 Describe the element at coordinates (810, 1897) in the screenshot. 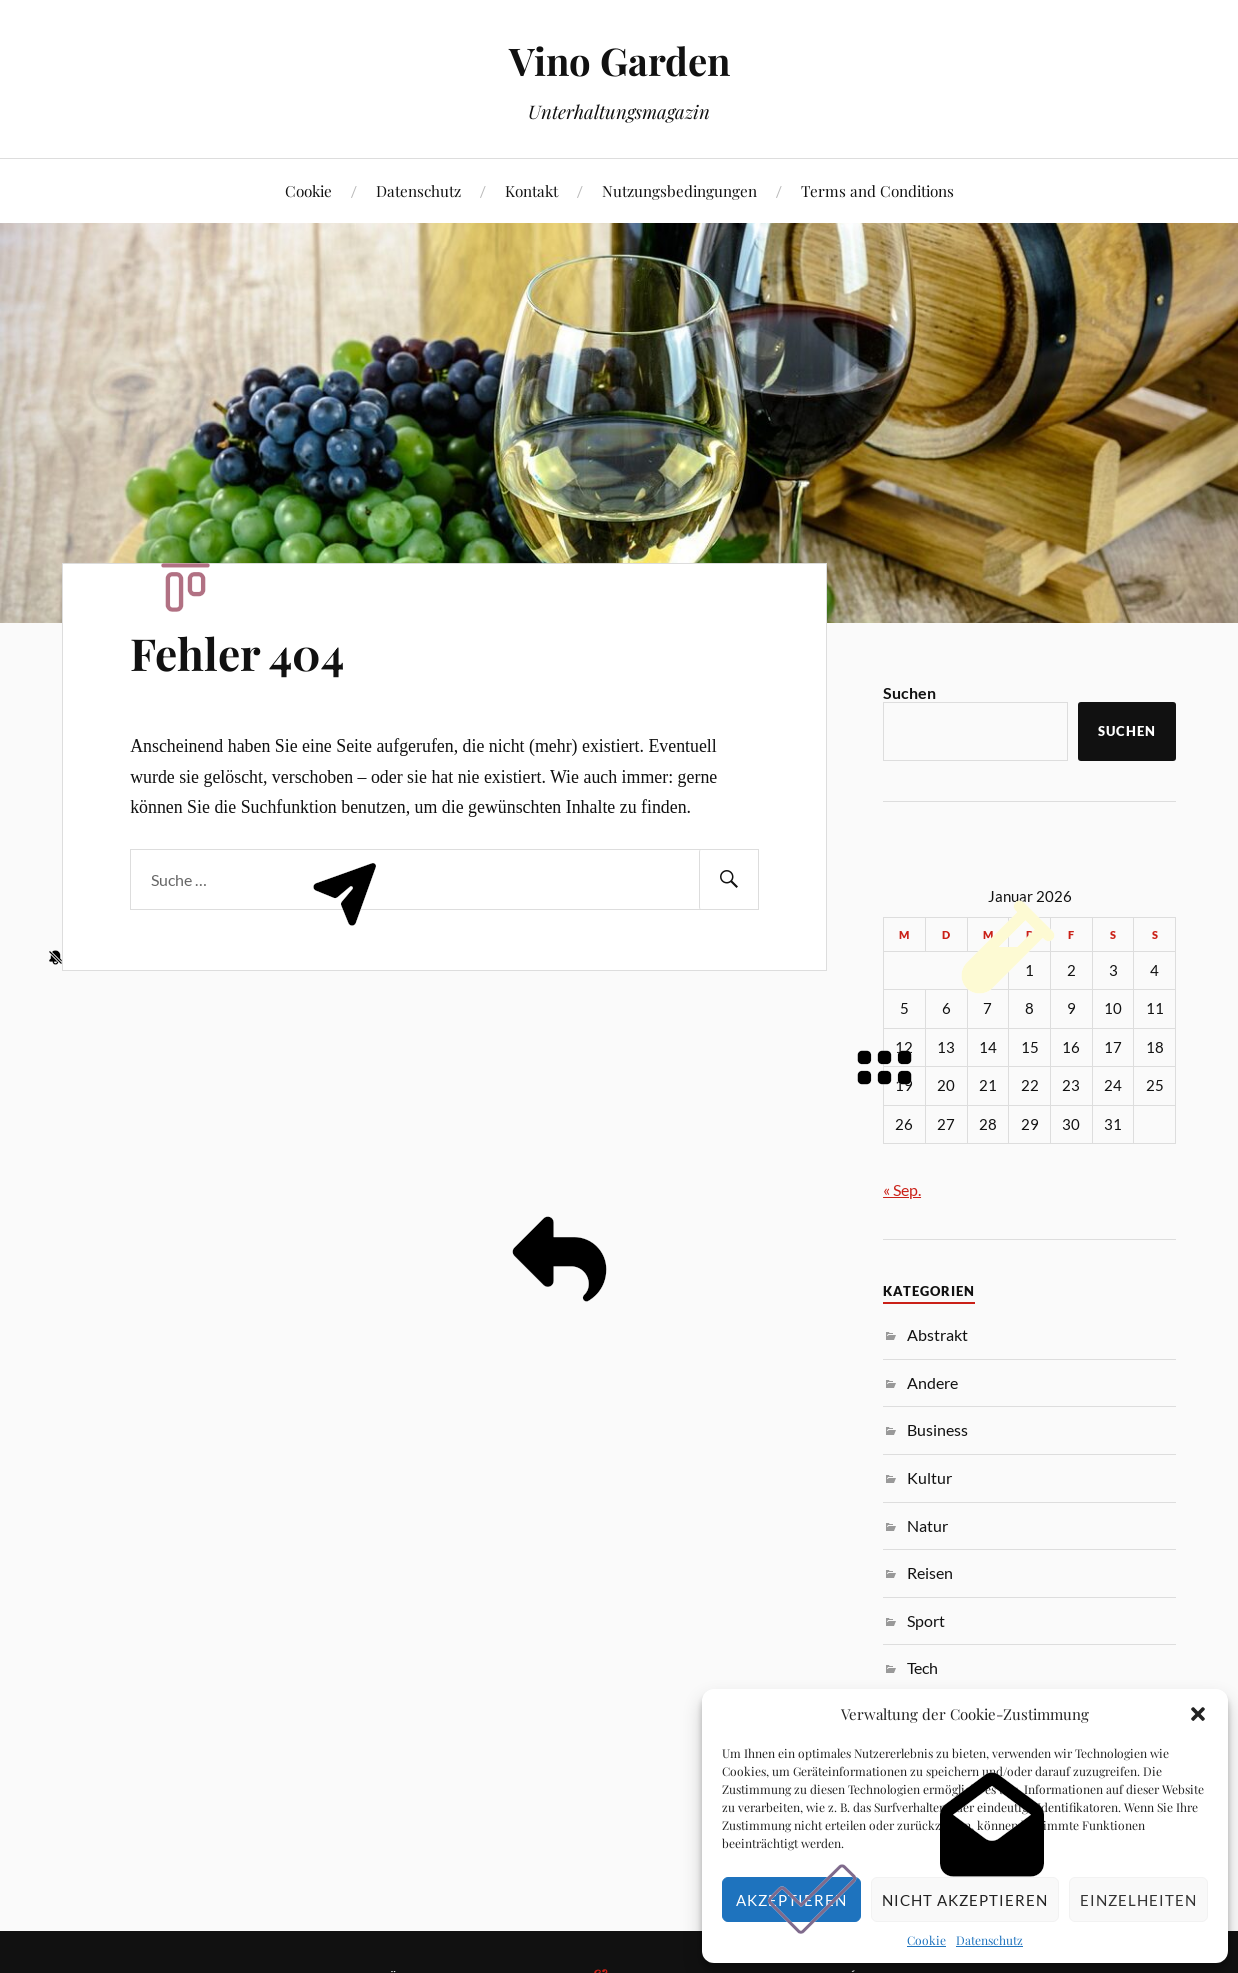

I see `confirm or submit an action` at that location.